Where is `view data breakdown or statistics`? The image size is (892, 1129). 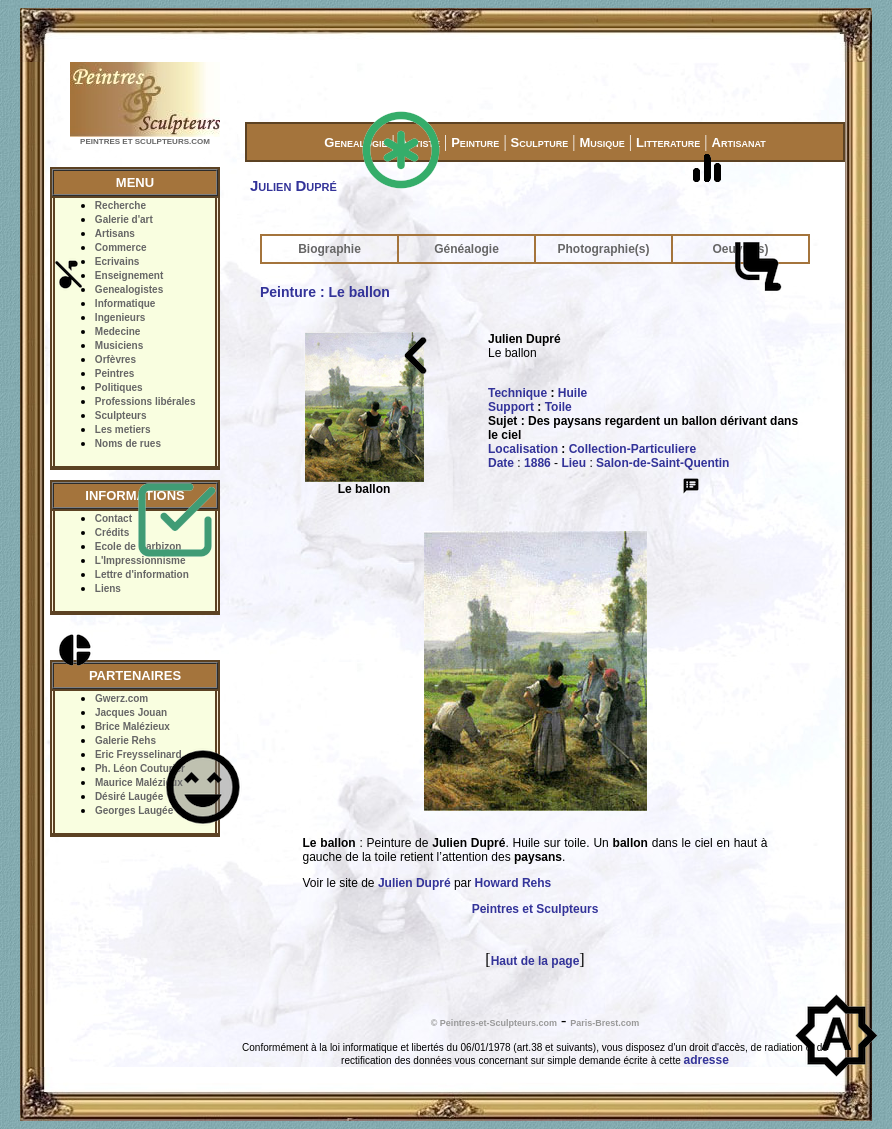
view data breakdown or statistics is located at coordinates (75, 650).